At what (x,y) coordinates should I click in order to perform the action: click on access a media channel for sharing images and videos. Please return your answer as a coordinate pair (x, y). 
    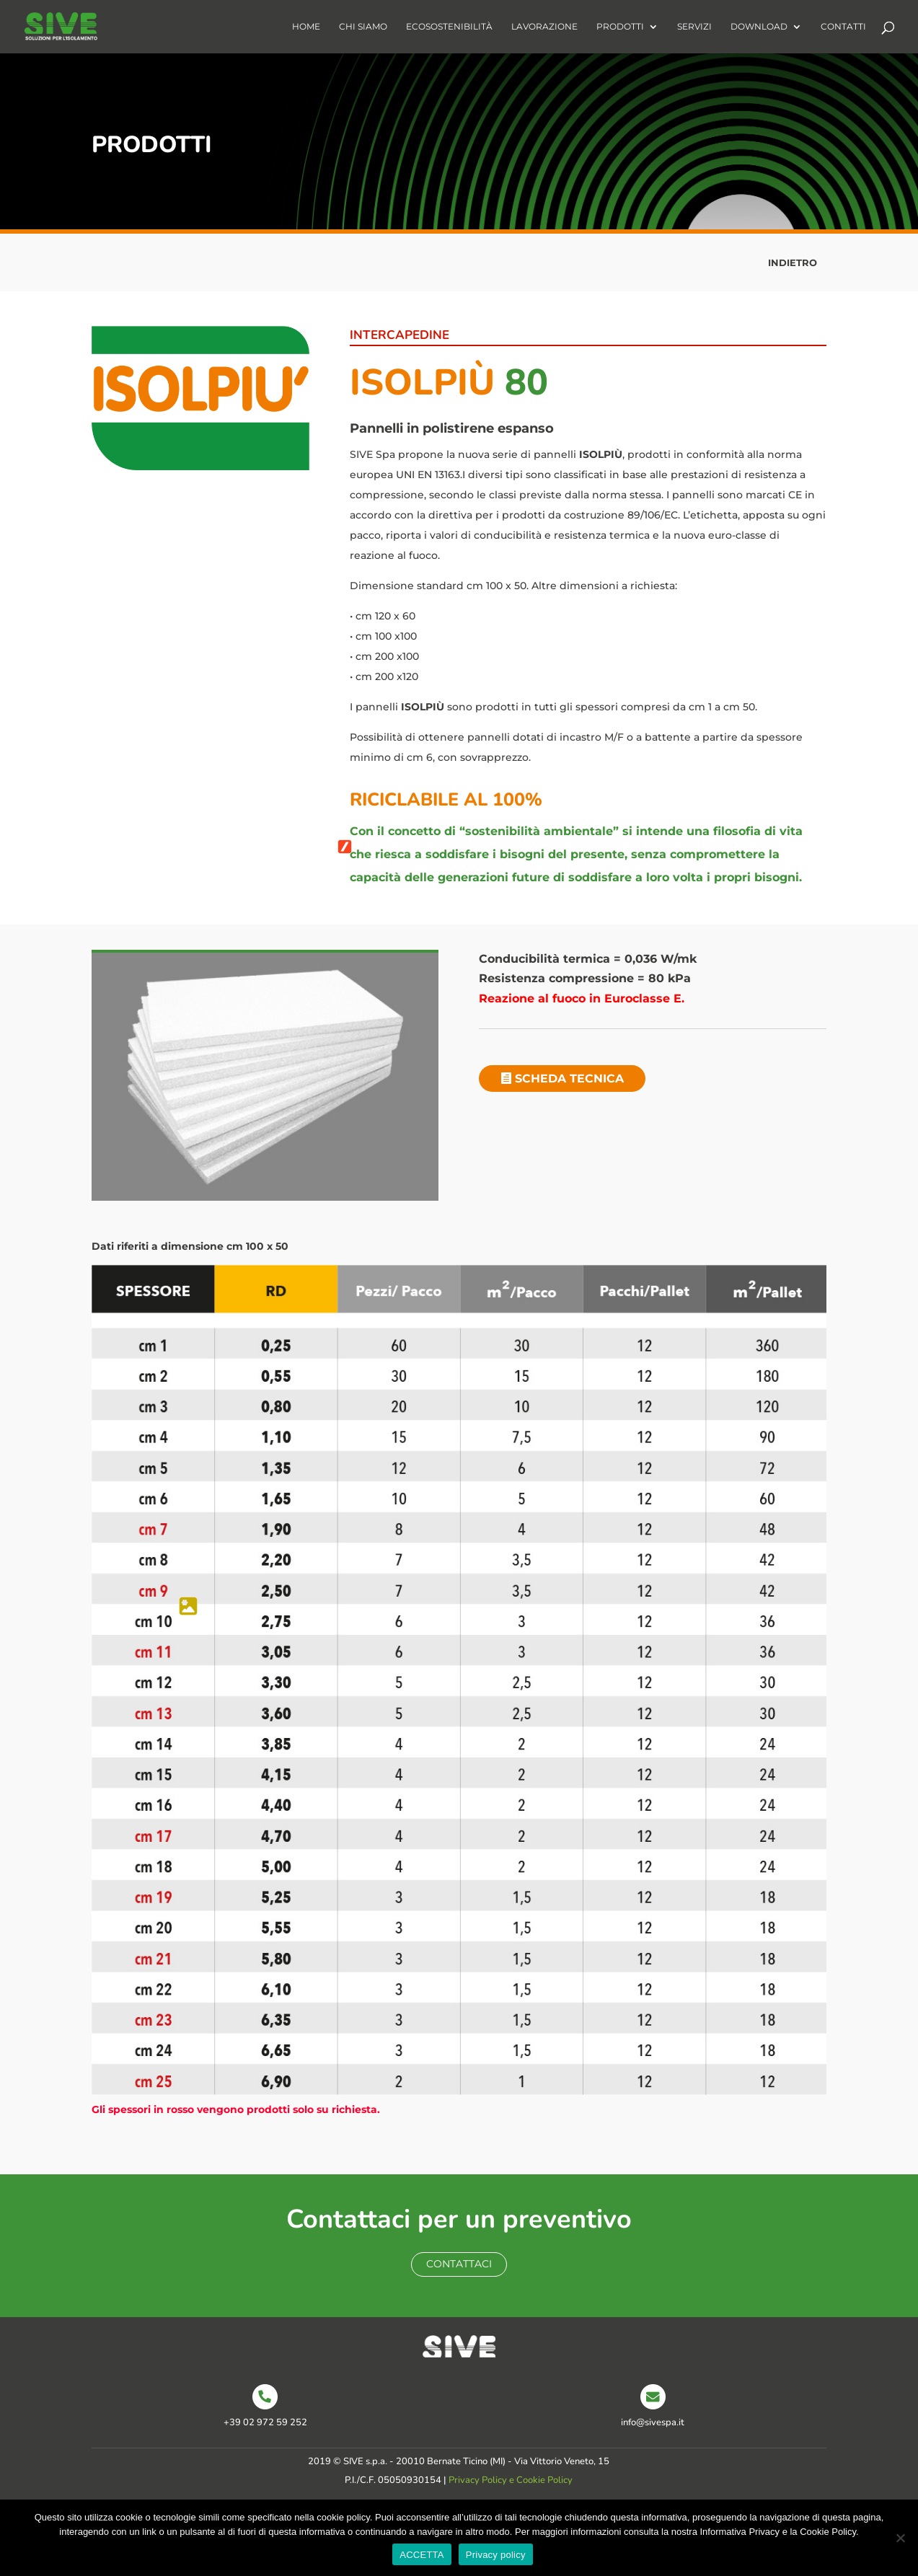
    Looking at the image, I should click on (188, 1606).